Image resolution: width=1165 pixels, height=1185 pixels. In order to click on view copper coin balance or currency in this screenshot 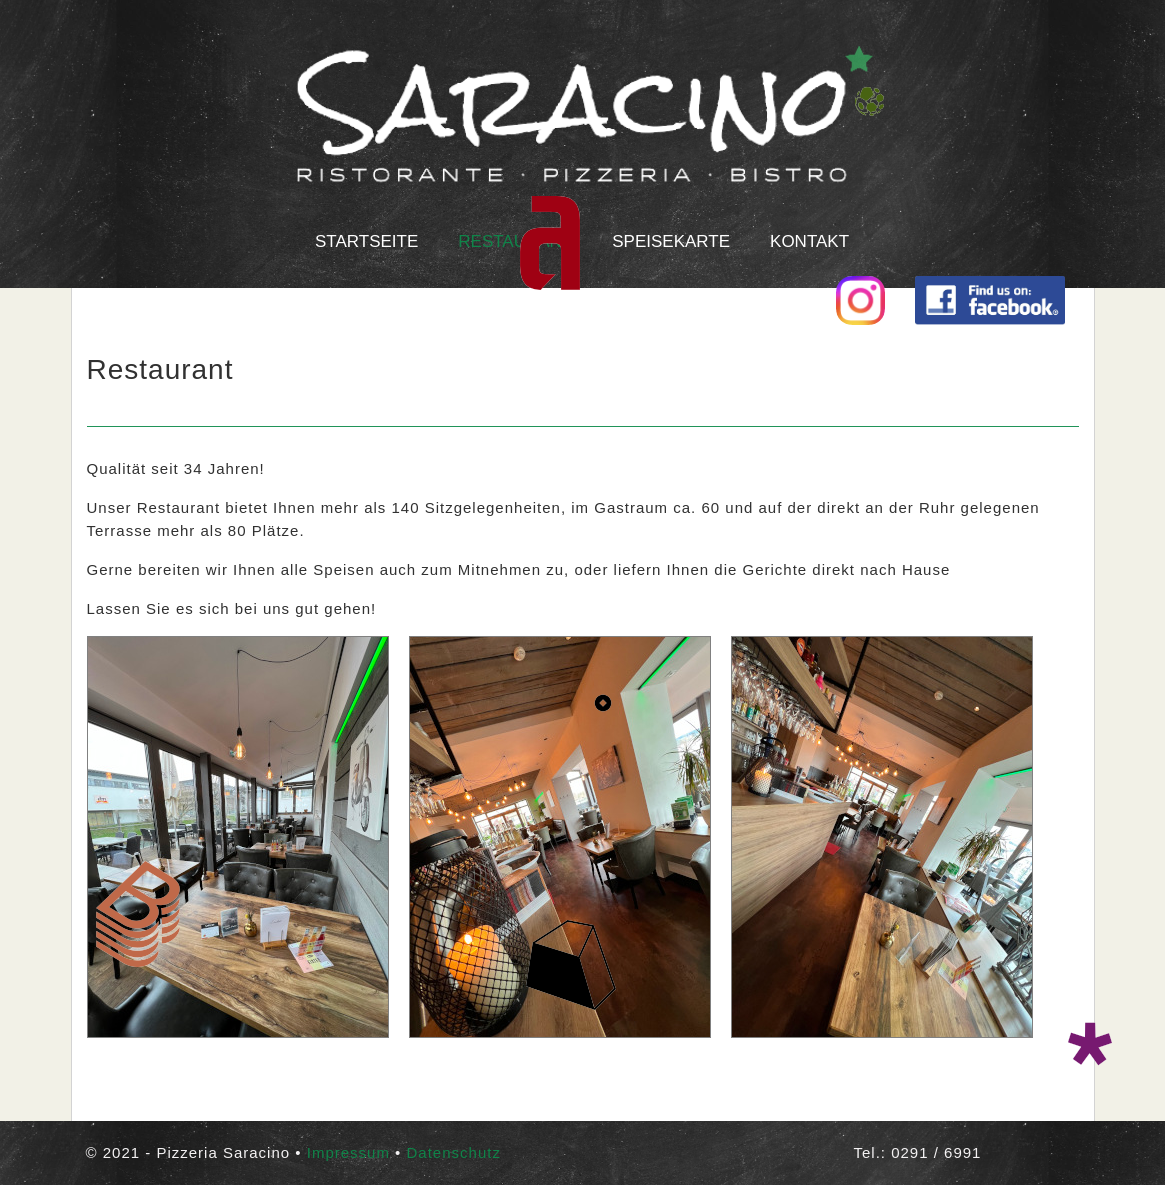, I will do `click(603, 703)`.